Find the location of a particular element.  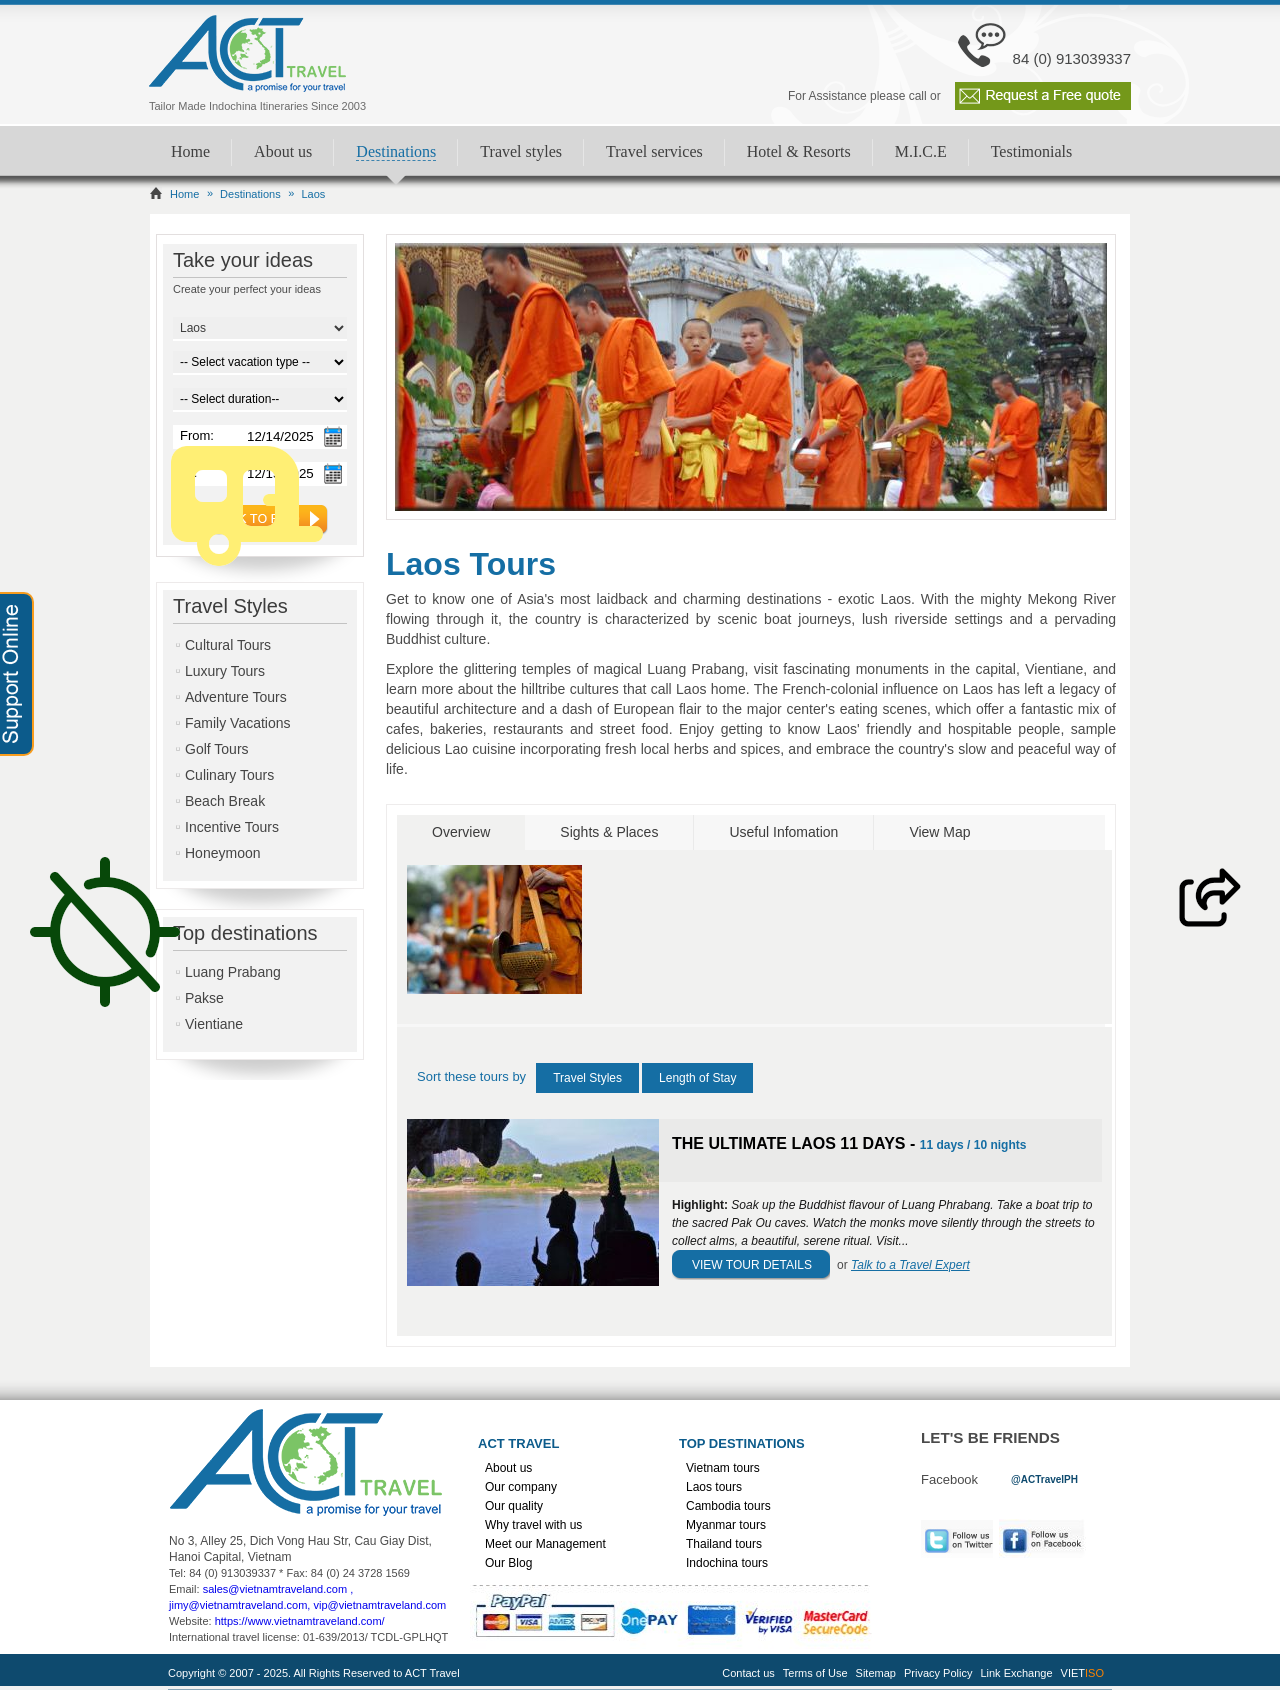

share this content externally is located at coordinates (1208, 897).